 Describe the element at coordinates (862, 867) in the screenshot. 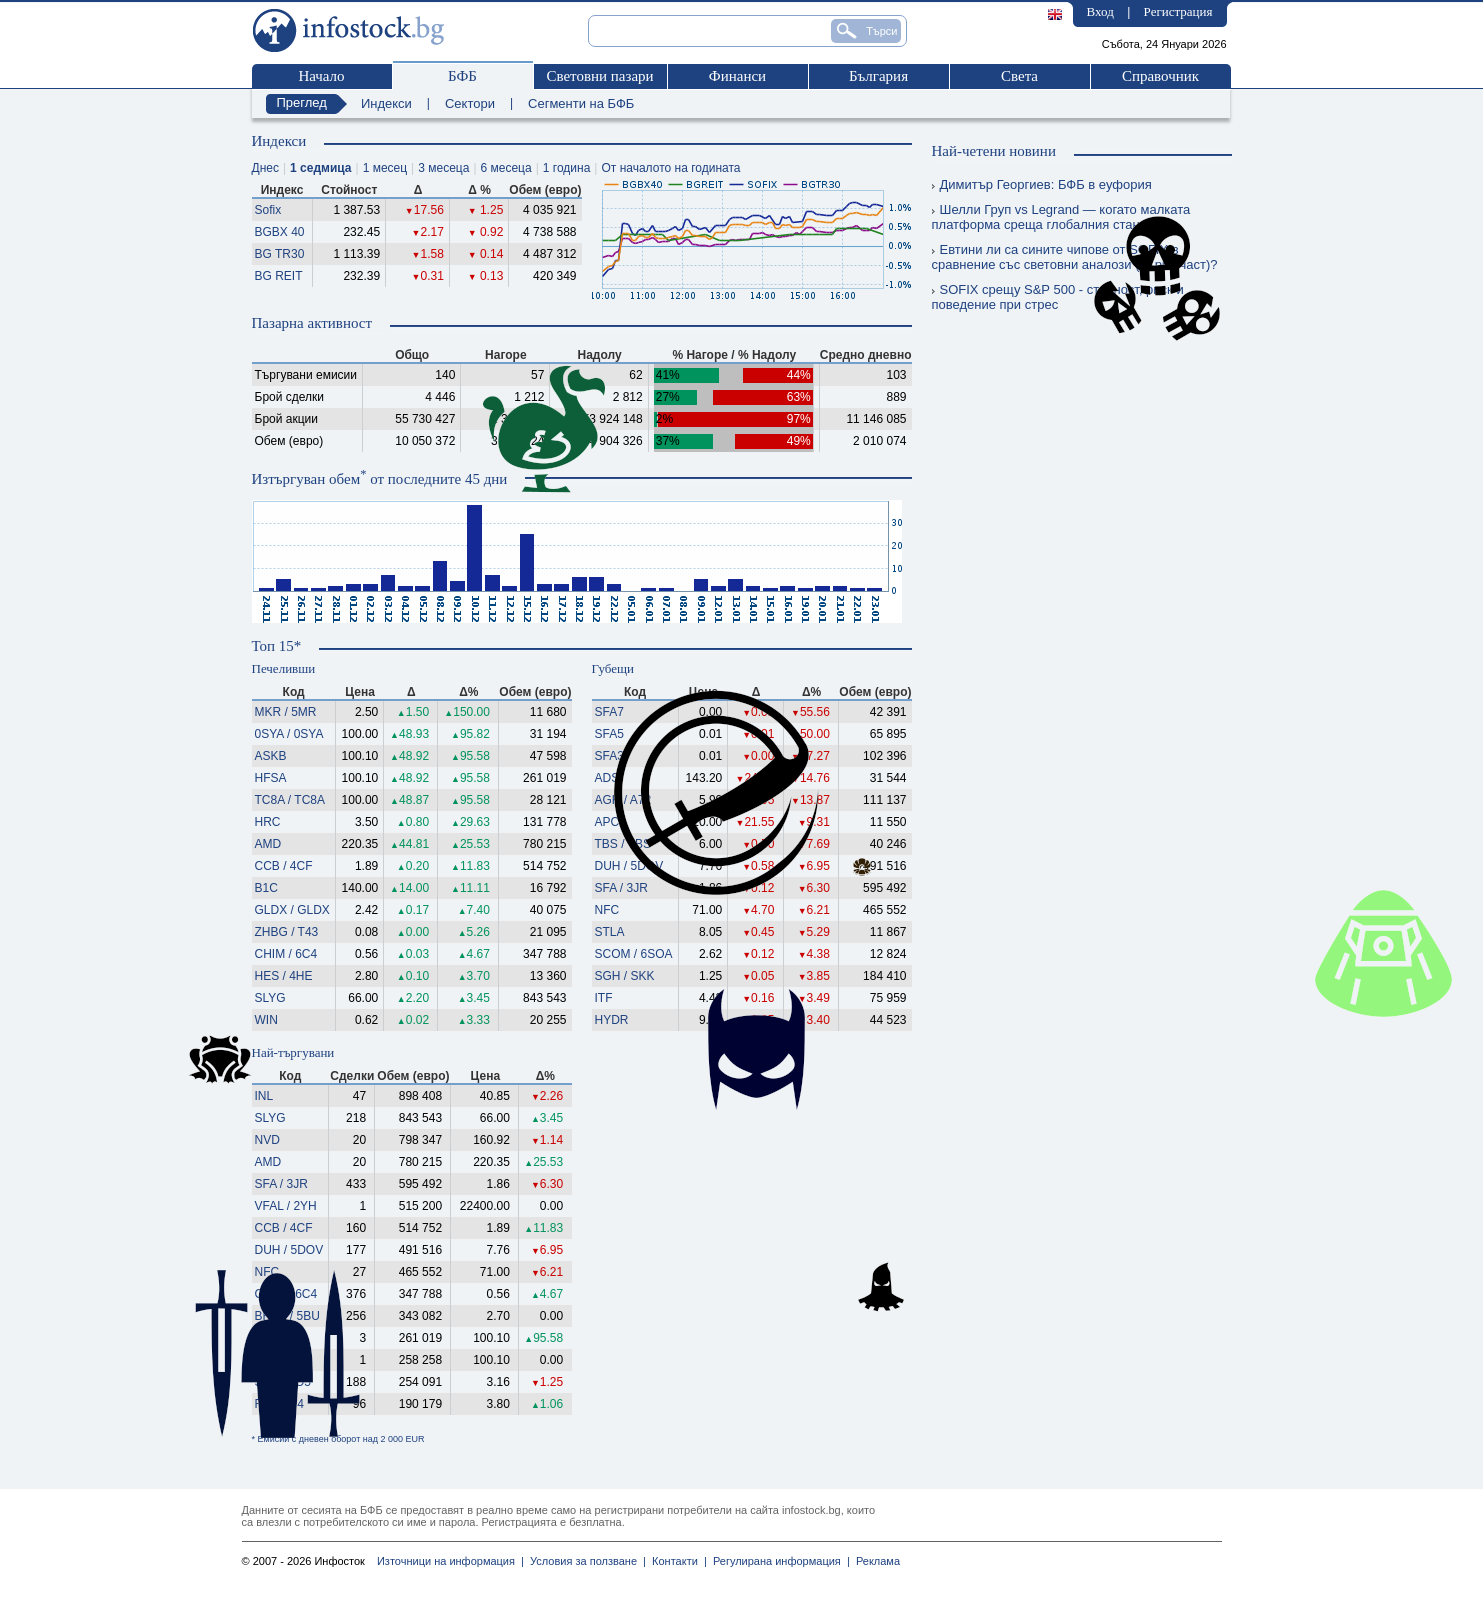

I see `oyster shell with pearl icon` at that location.